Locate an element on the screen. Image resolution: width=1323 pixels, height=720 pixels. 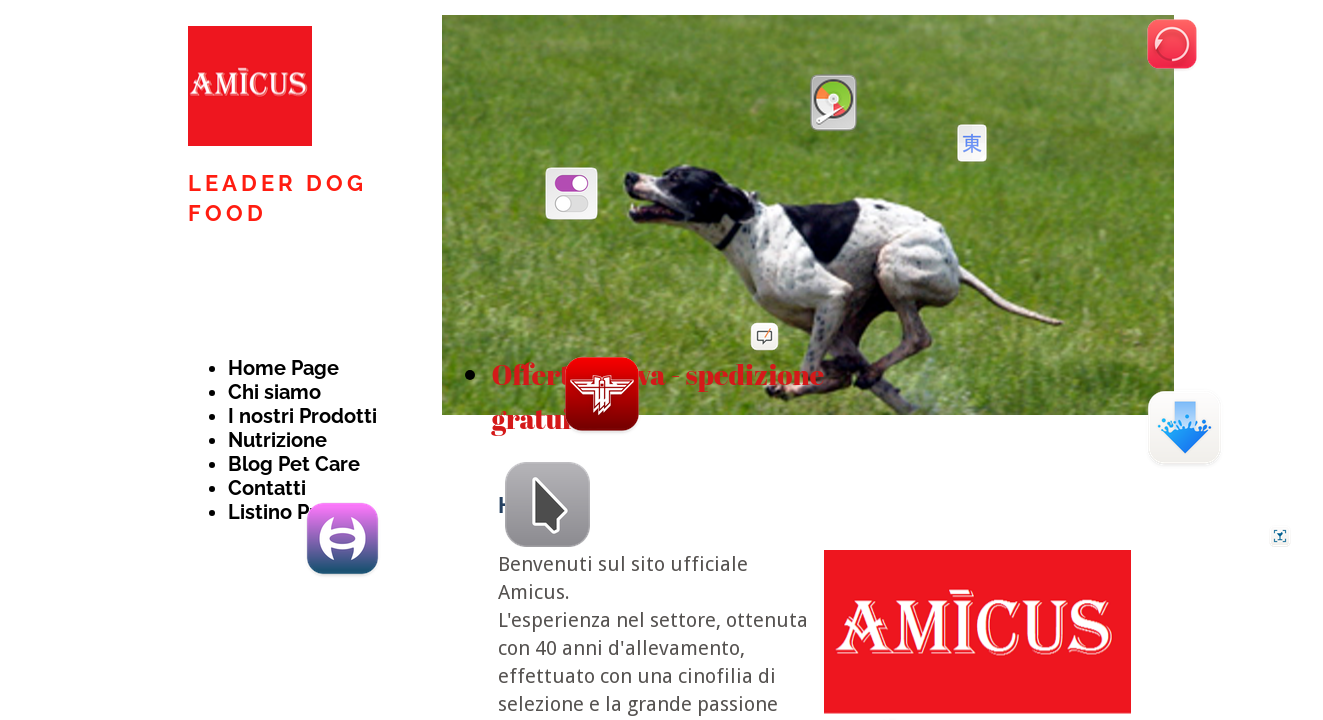
open openboard app is located at coordinates (764, 336).